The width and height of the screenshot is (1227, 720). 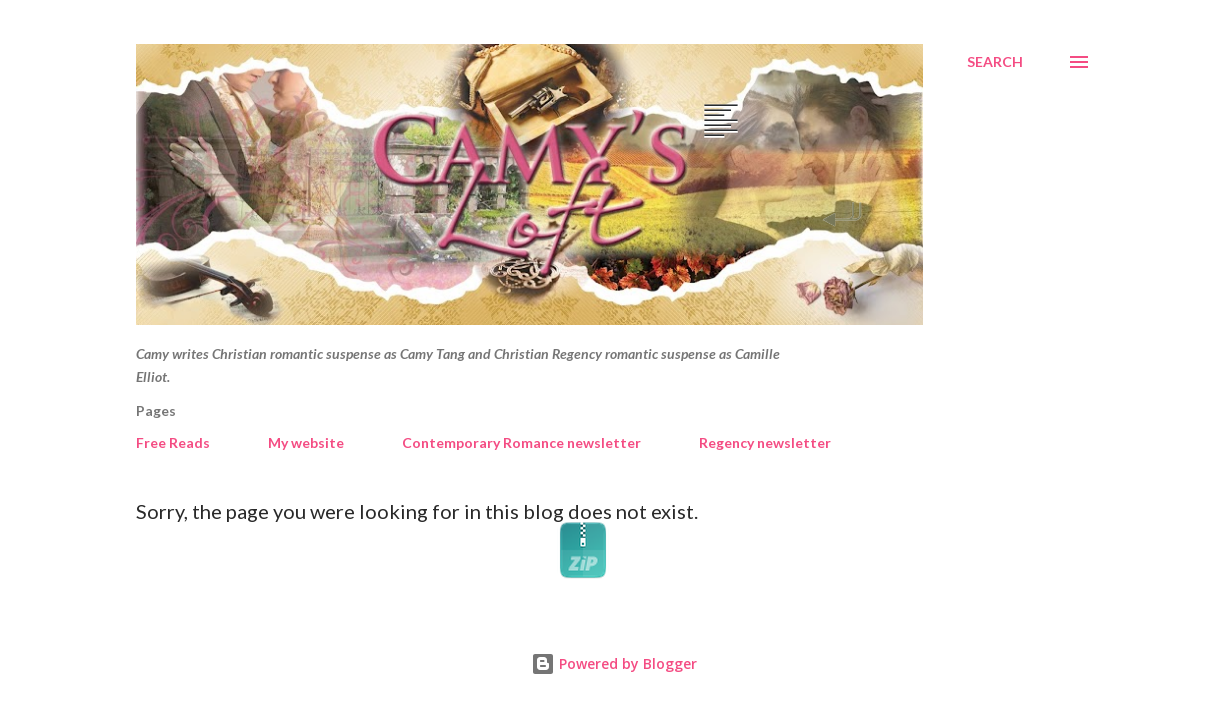 What do you see at coordinates (841, 211) in the screenshot?
I see `reply to all recipients of an email` at bounding box center [841, 211].